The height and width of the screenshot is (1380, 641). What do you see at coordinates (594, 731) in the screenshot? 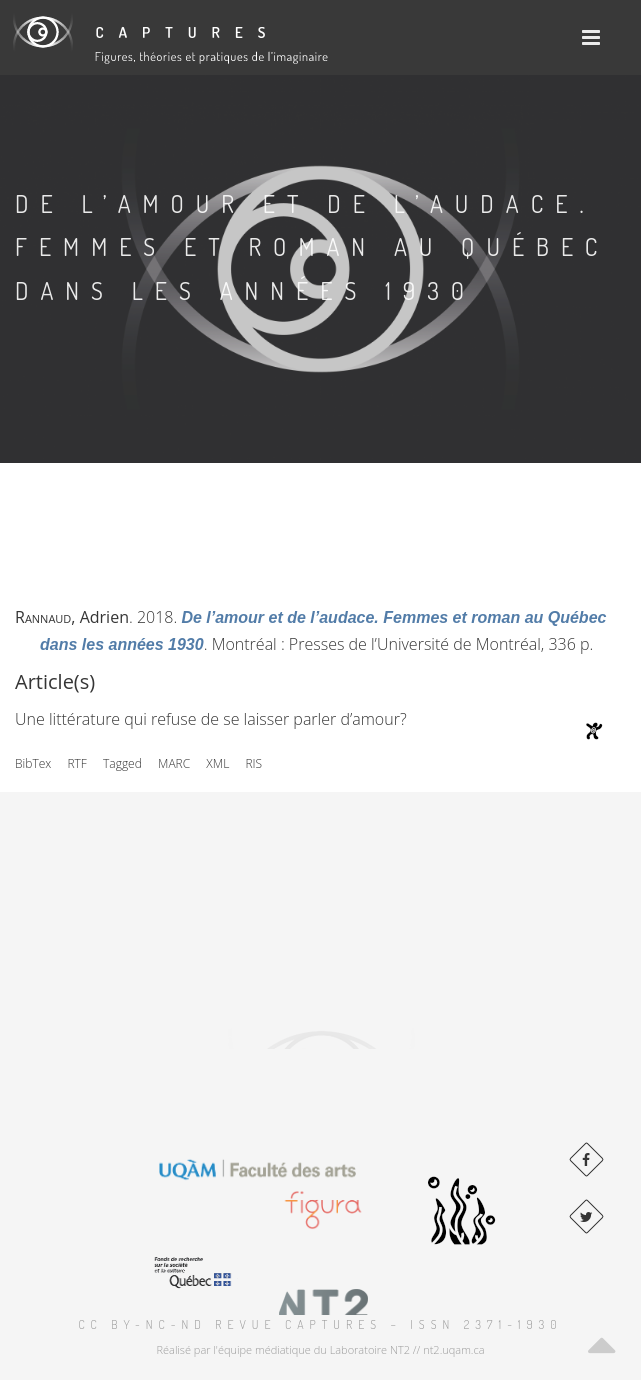
I see `select a practice target or training dummy` at bounding box center [594, 731].